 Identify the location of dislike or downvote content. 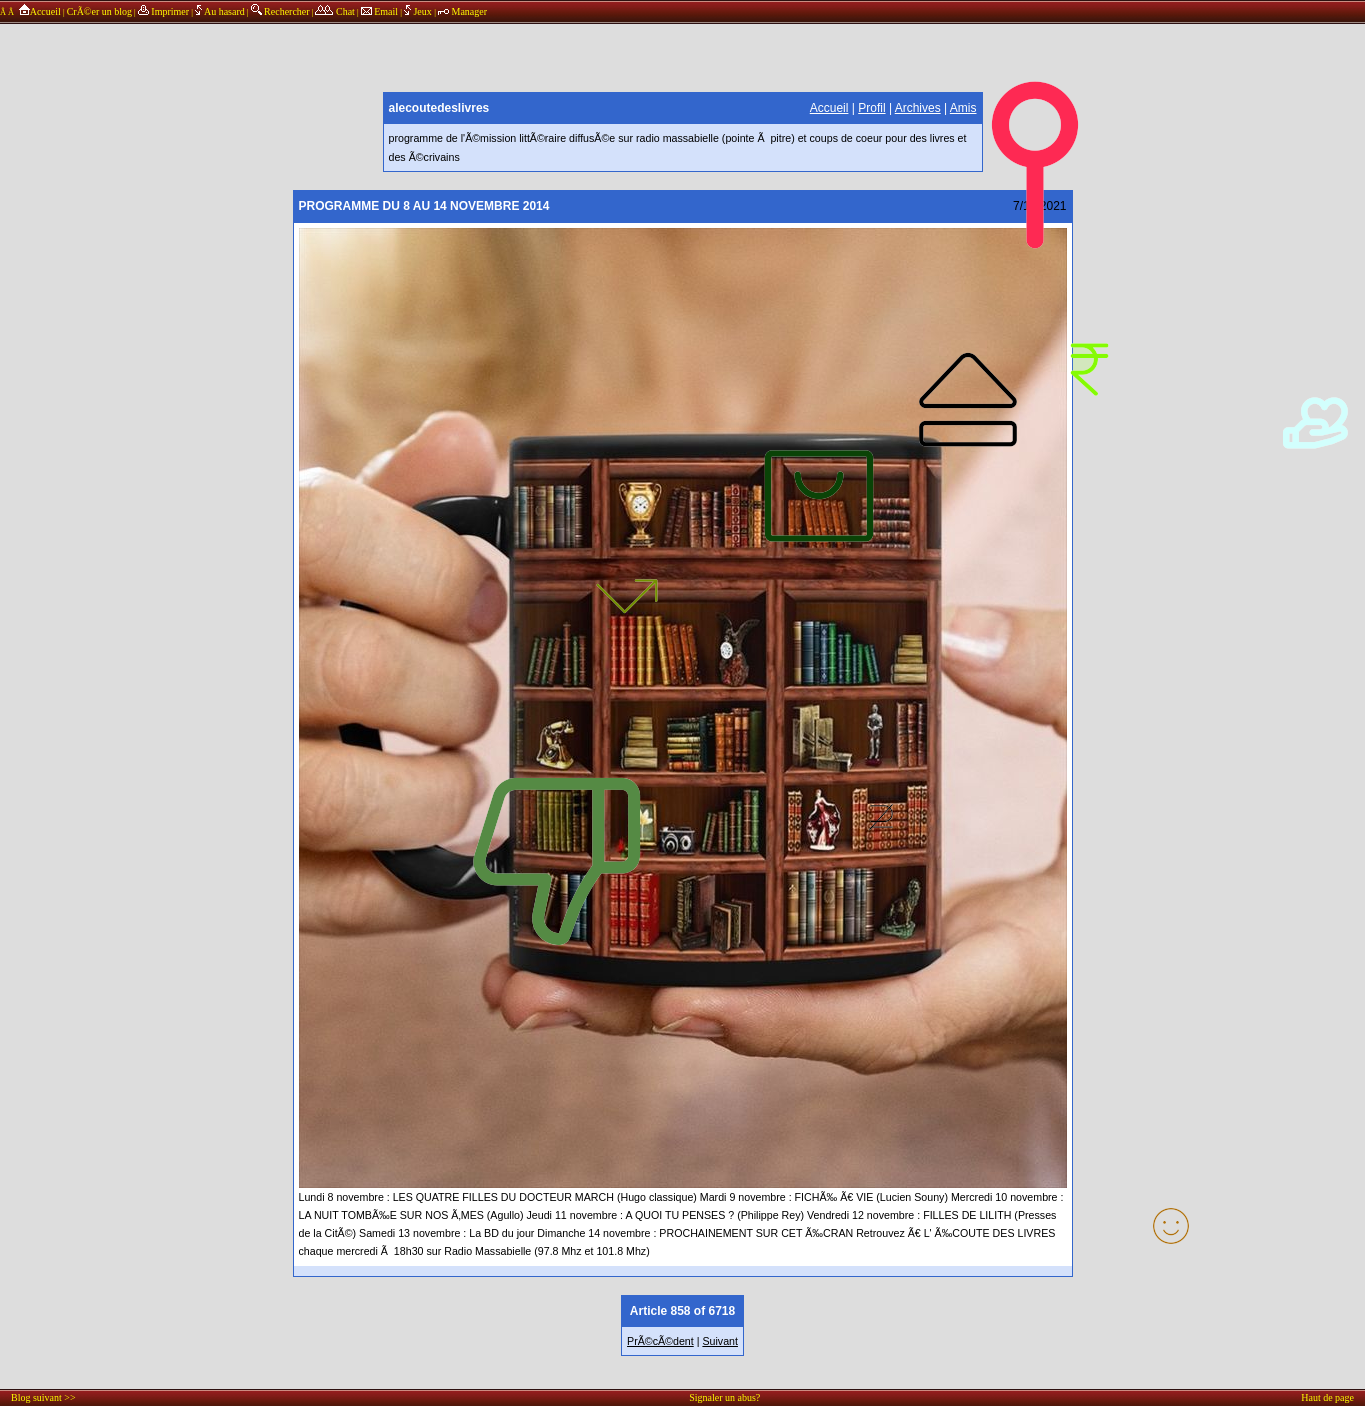
(556, 861).